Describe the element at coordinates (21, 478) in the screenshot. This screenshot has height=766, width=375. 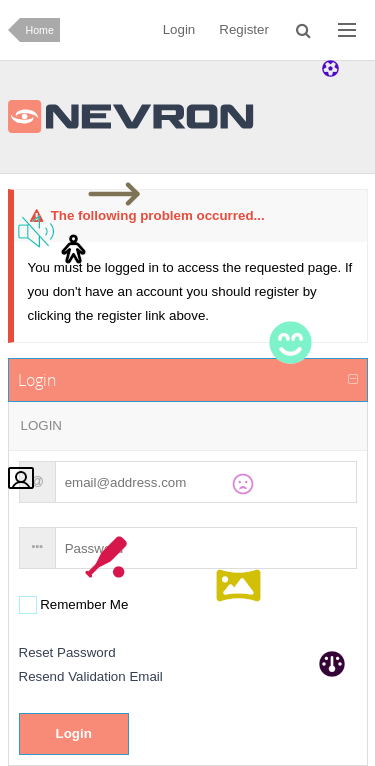
I see `view user profile card` at that location.